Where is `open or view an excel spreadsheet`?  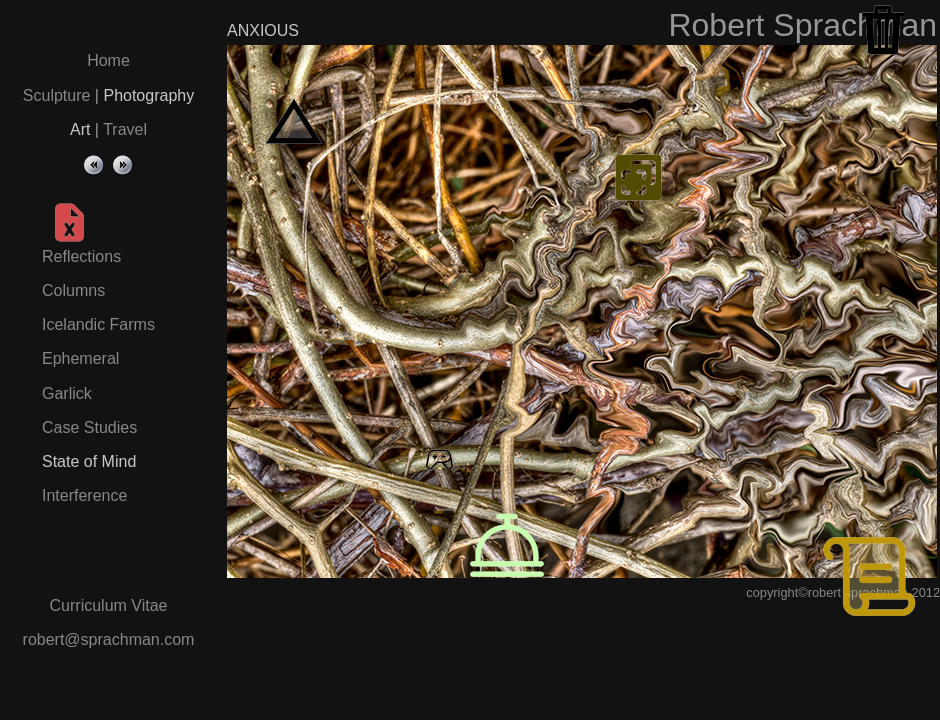 open or view an excel spreadsheet is located at coordinates (69, 222).